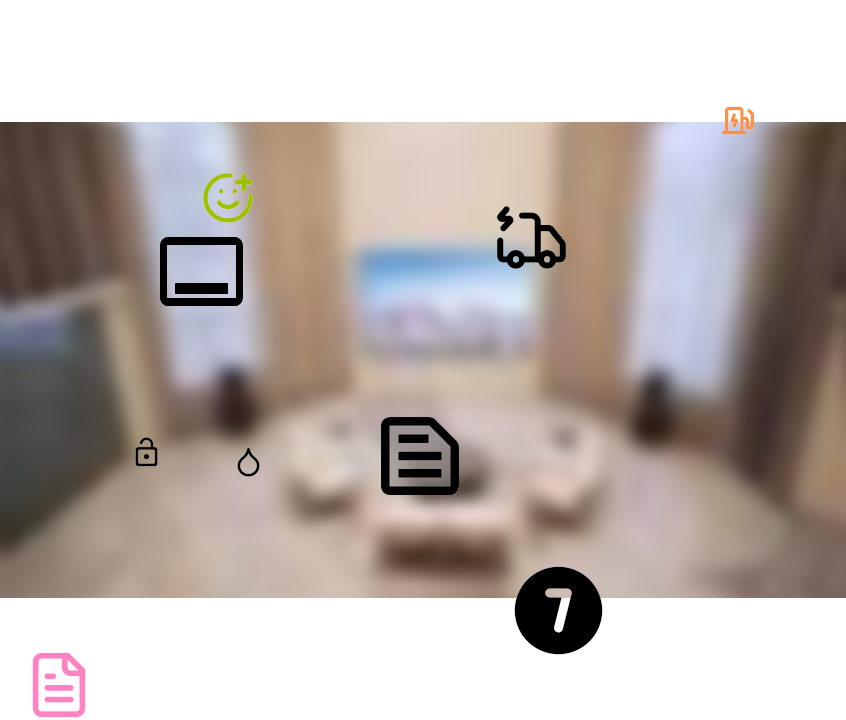  I want to click on view document contents, so click(59, 685).